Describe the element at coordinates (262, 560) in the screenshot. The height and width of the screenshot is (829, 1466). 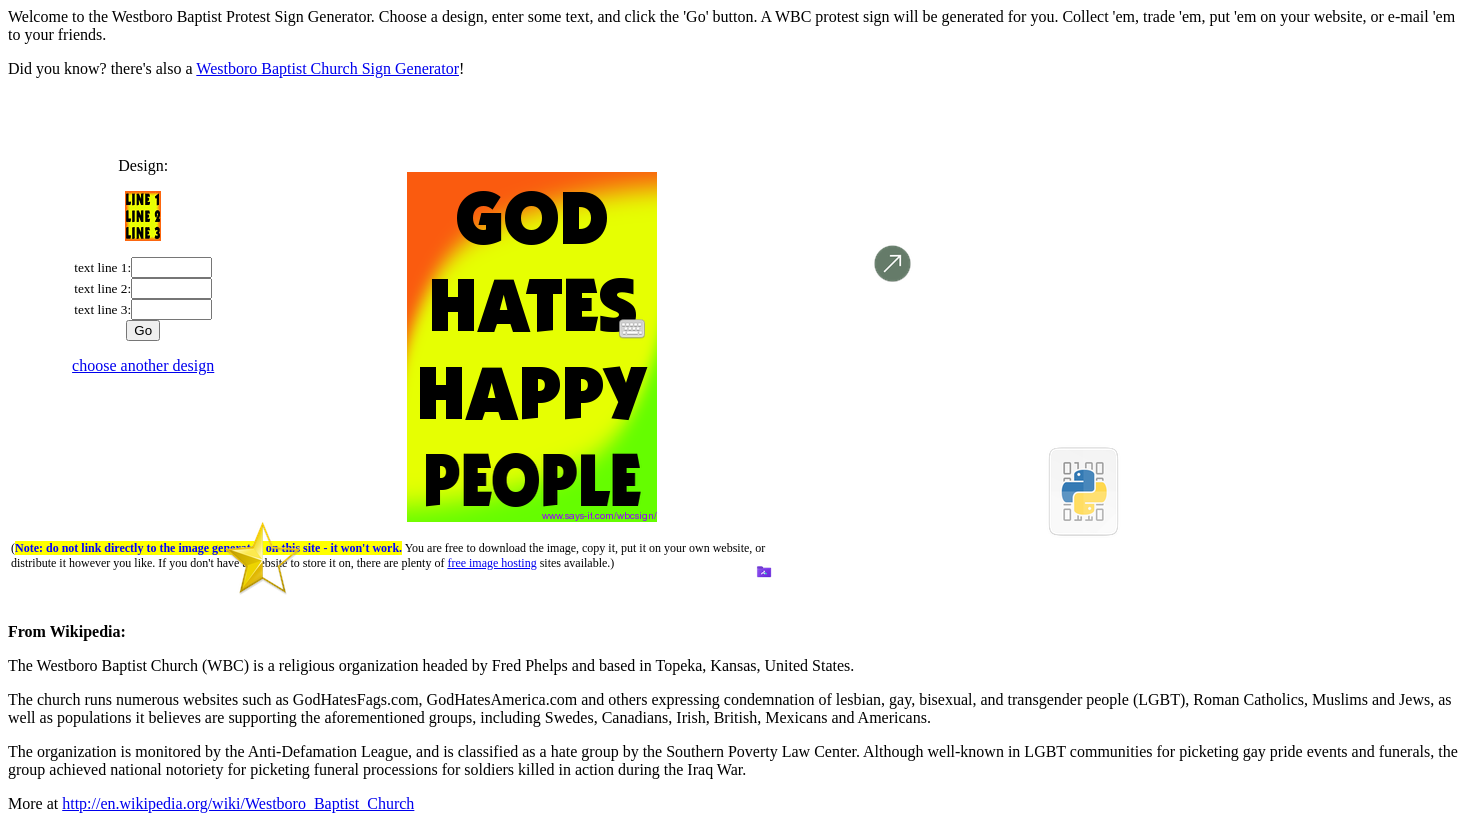
I see `indicates a partial or half rating` at that location.